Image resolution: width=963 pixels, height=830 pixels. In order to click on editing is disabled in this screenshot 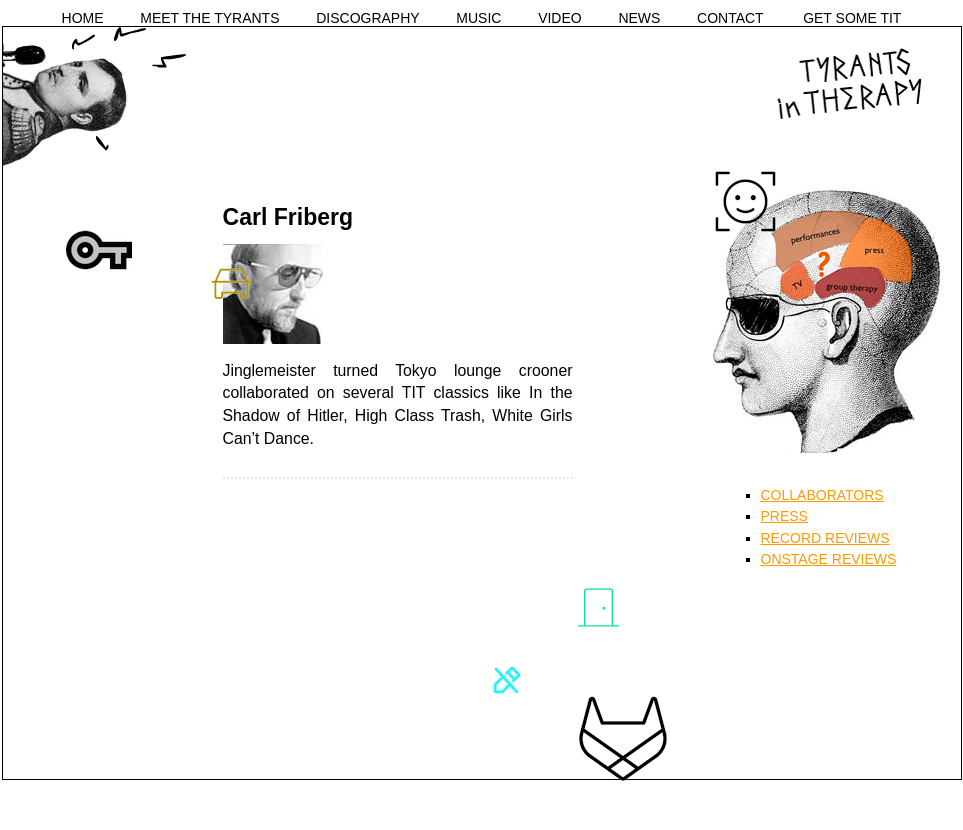, I will do `click(506, 680)`.